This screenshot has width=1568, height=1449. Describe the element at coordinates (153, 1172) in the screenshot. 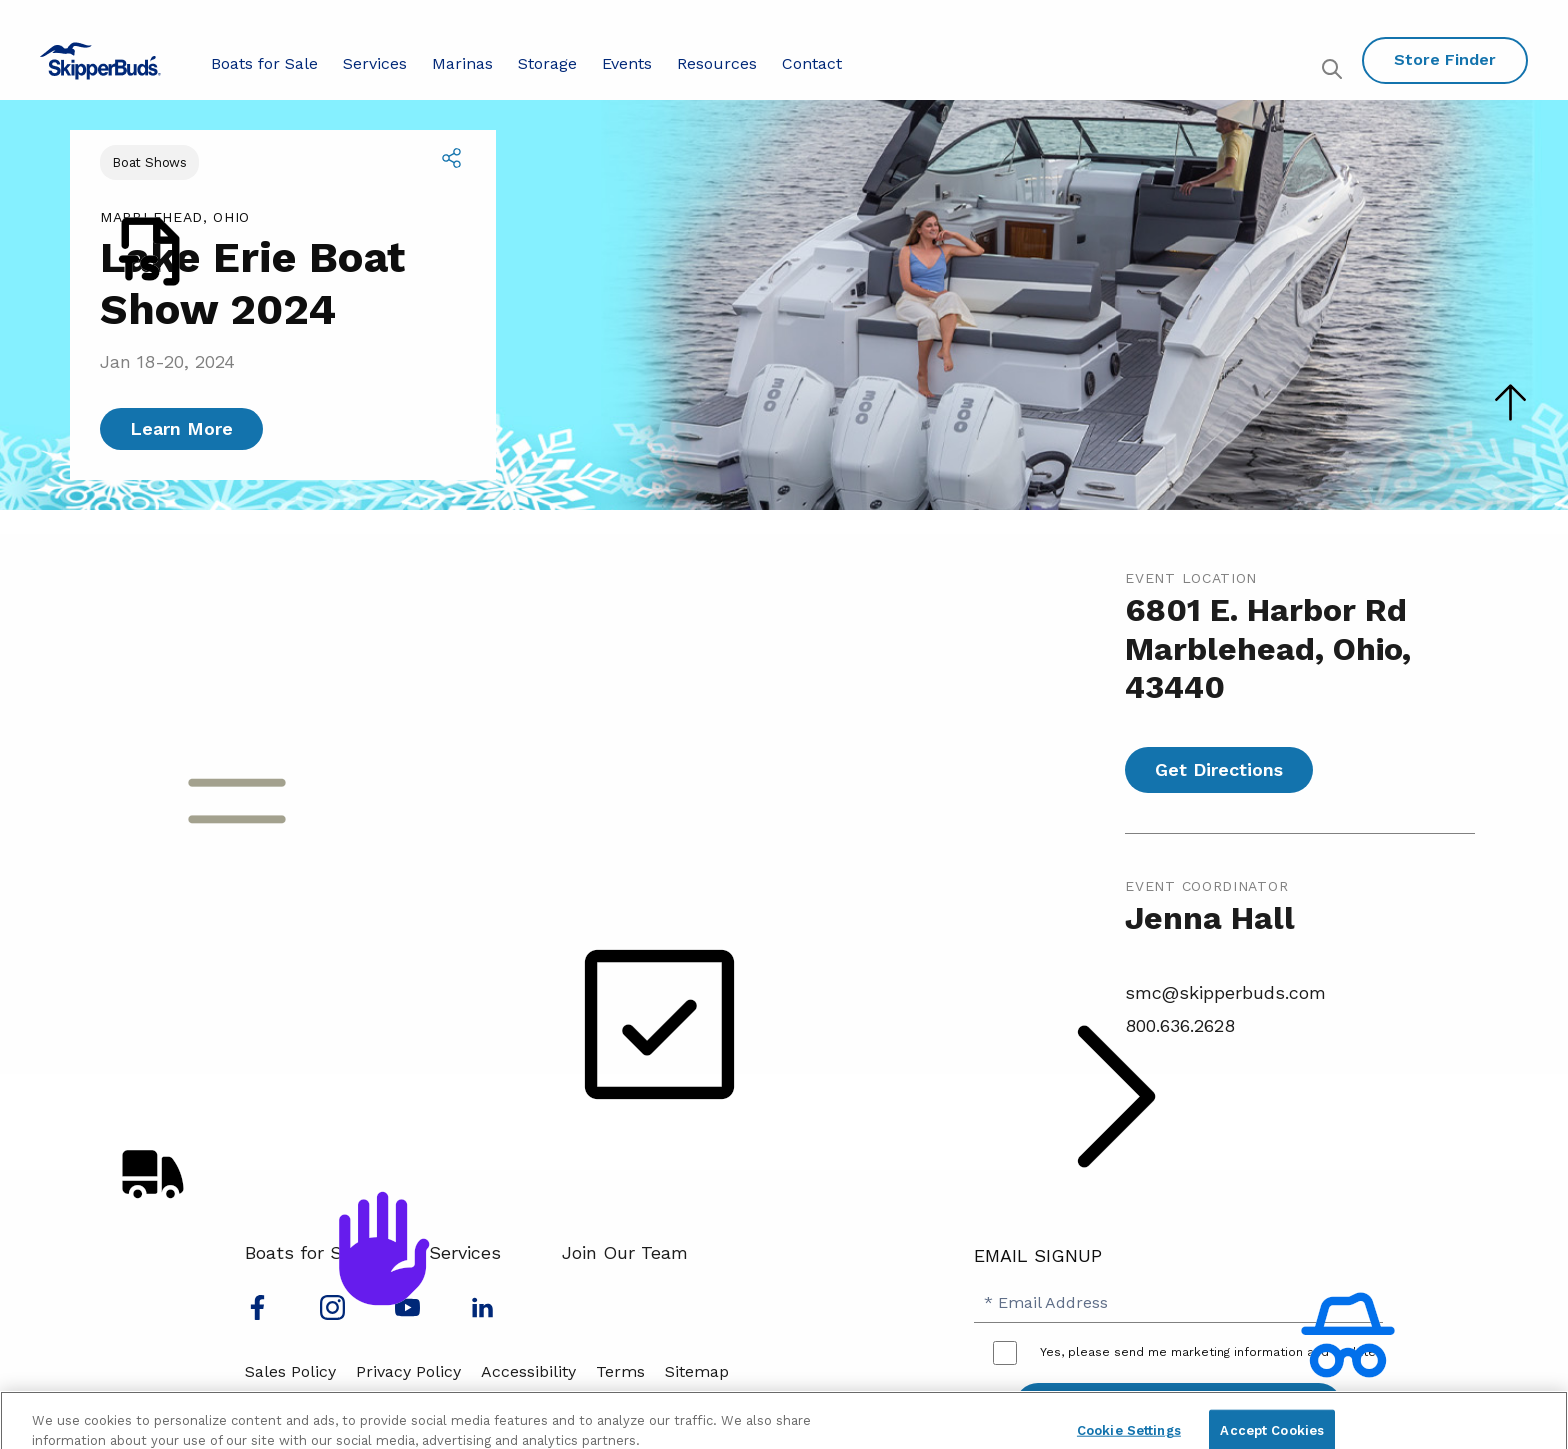

I see `track your delivery status` at that location.